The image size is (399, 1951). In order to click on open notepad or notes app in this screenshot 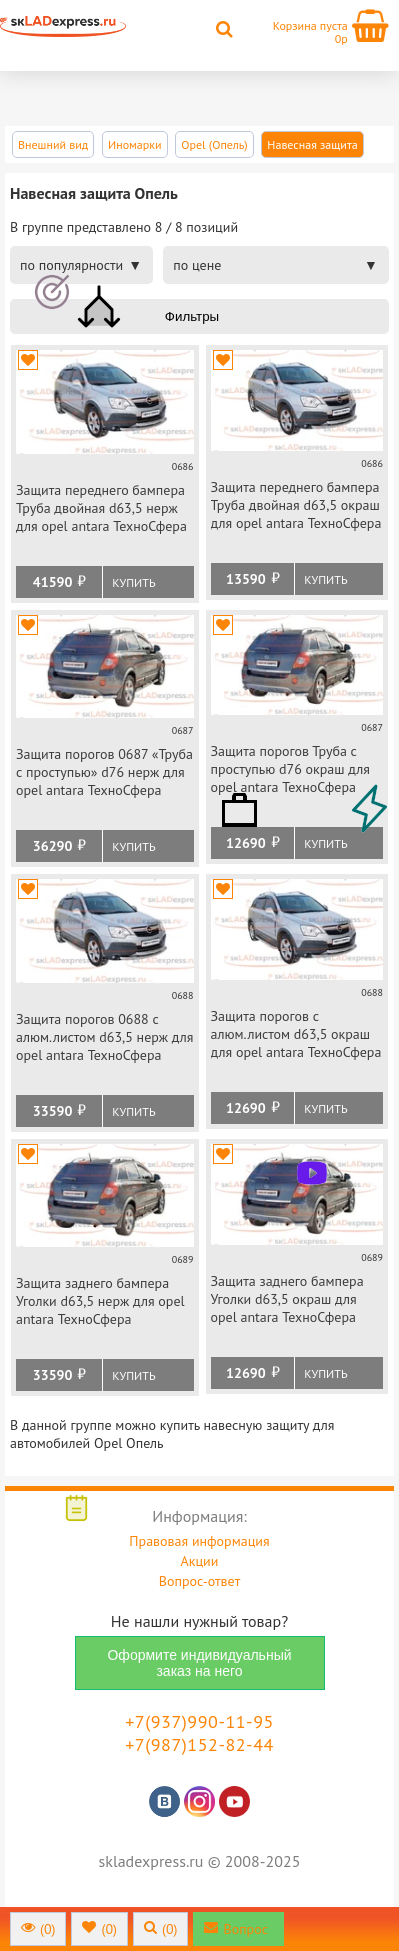, I will do `click(76, 1508)`.